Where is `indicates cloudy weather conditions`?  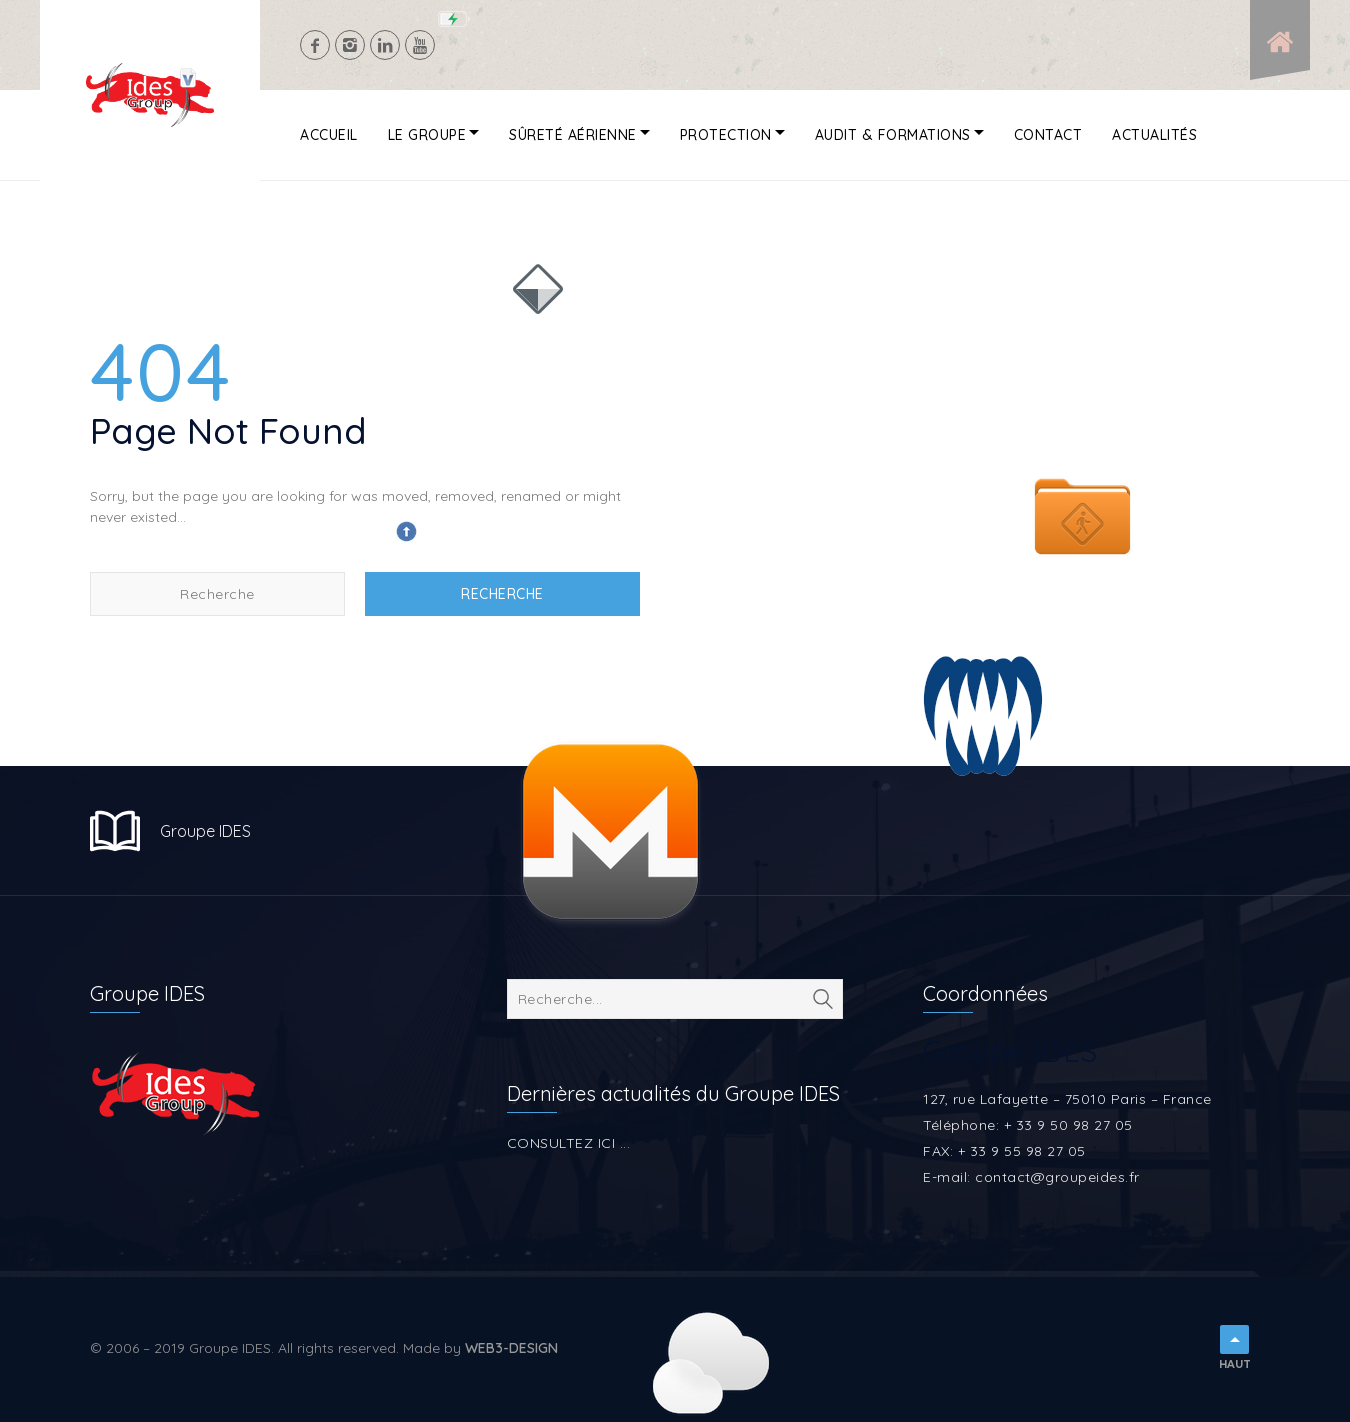 indicates cloudy weather conditions is located at coordinates (711, 1363).